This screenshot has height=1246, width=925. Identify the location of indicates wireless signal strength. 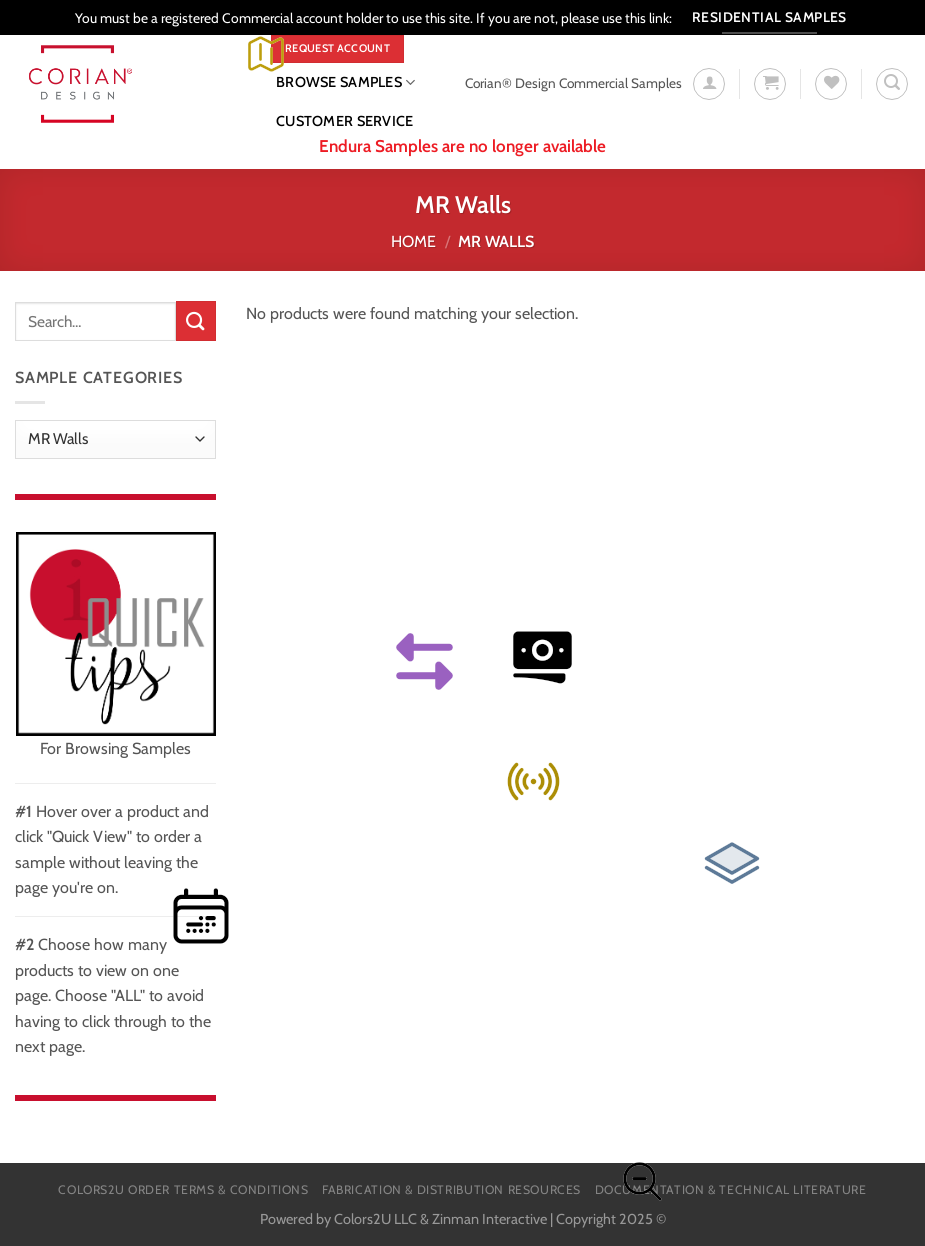
(533, 781).